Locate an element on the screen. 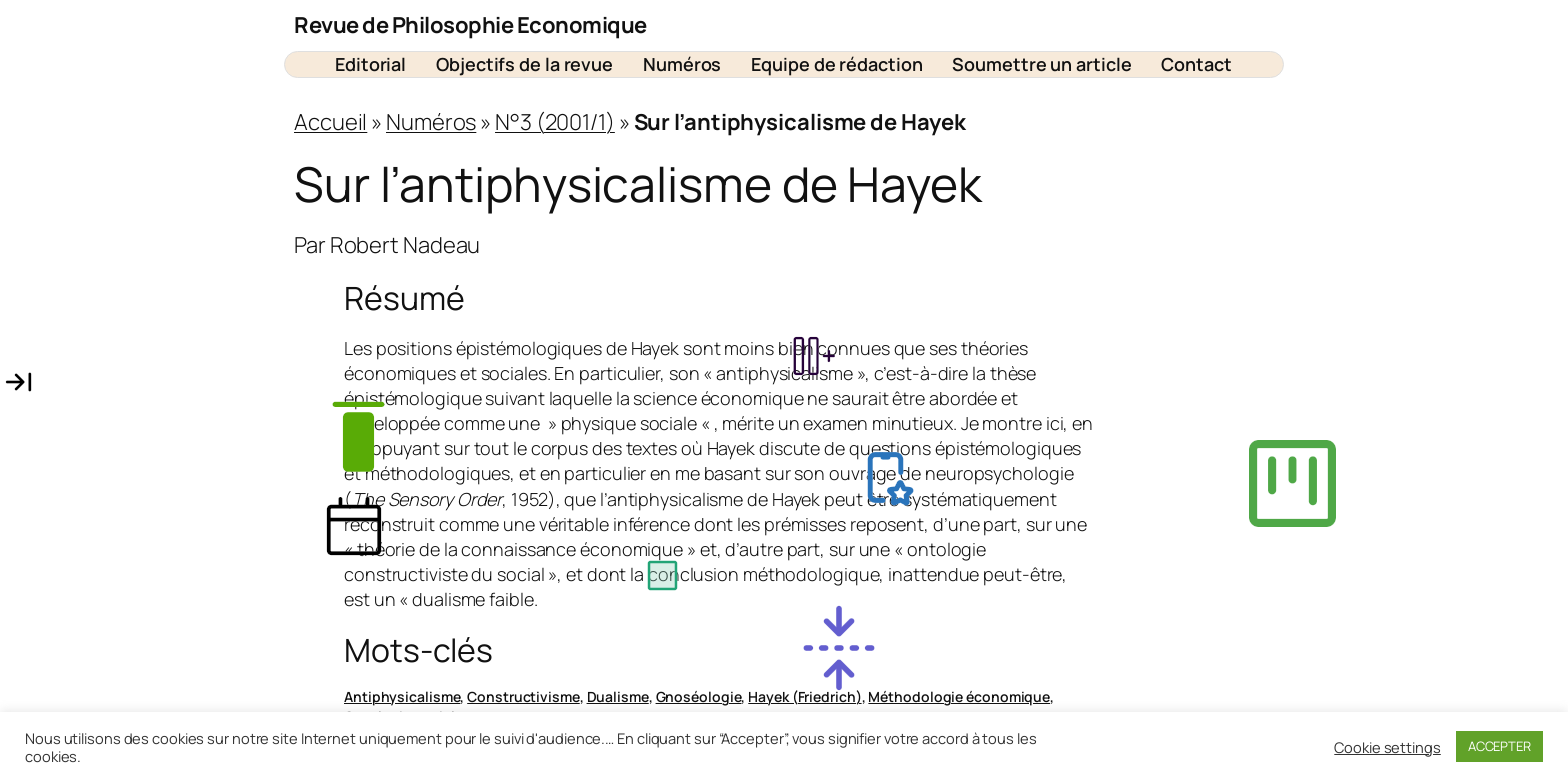  mark device as favorite is located at coordinates (885, 477).